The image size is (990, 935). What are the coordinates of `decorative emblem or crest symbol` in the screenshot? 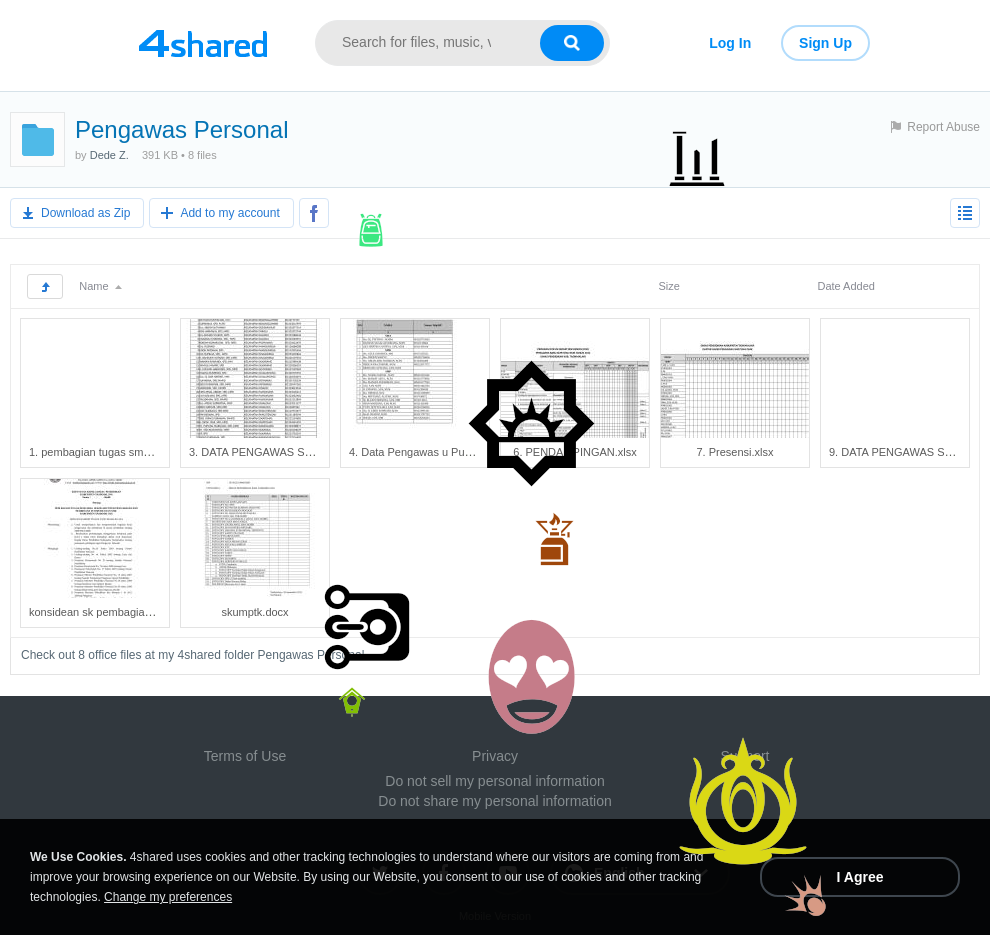 It's located at (743, 801).